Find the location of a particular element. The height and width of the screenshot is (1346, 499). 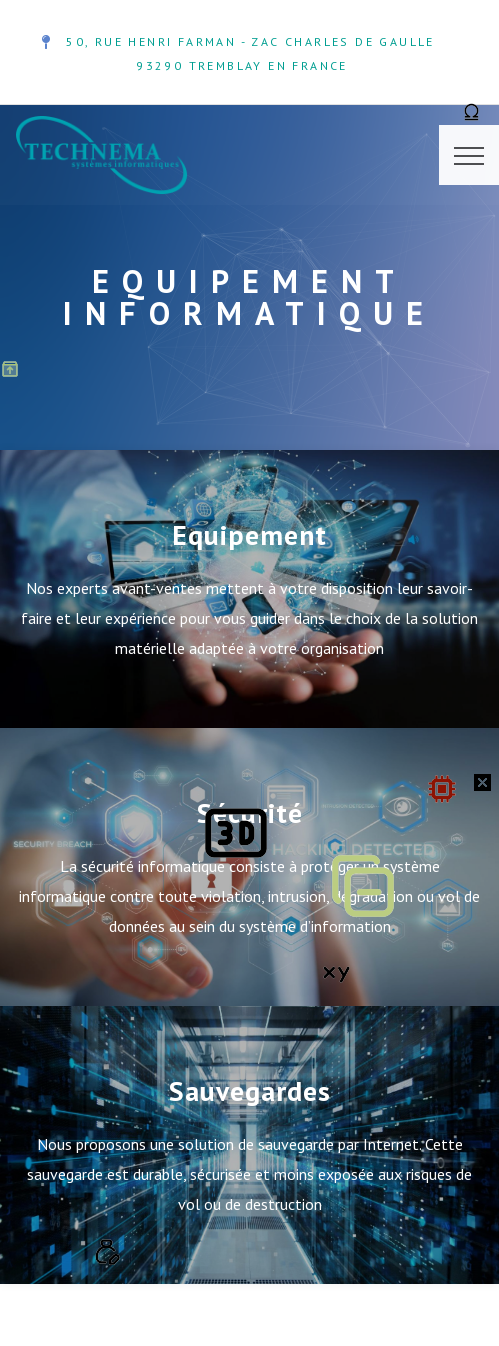

upload or export a package is located at coordinates (10, 369).